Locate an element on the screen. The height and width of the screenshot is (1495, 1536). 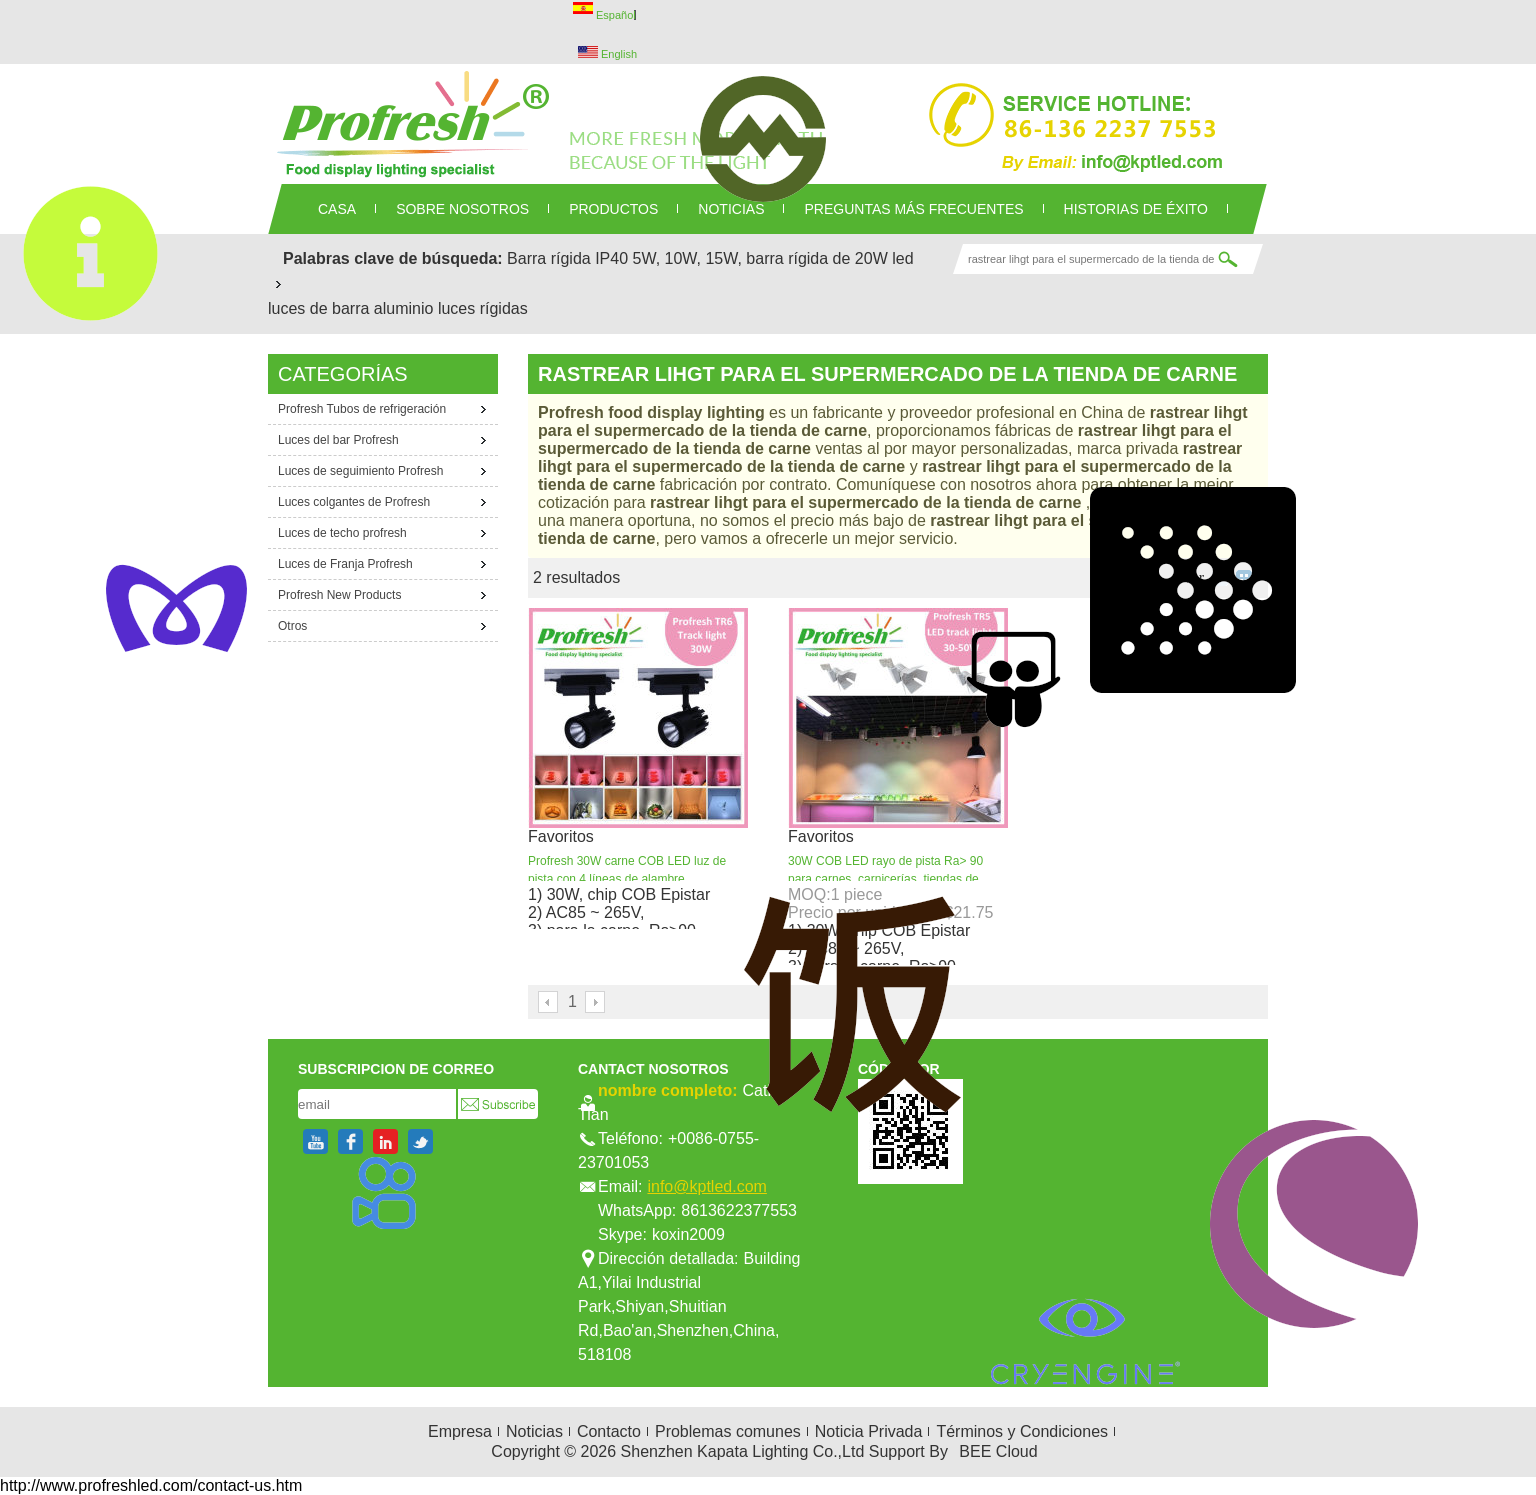
open slideshare is located at coordinates (1013, 679).